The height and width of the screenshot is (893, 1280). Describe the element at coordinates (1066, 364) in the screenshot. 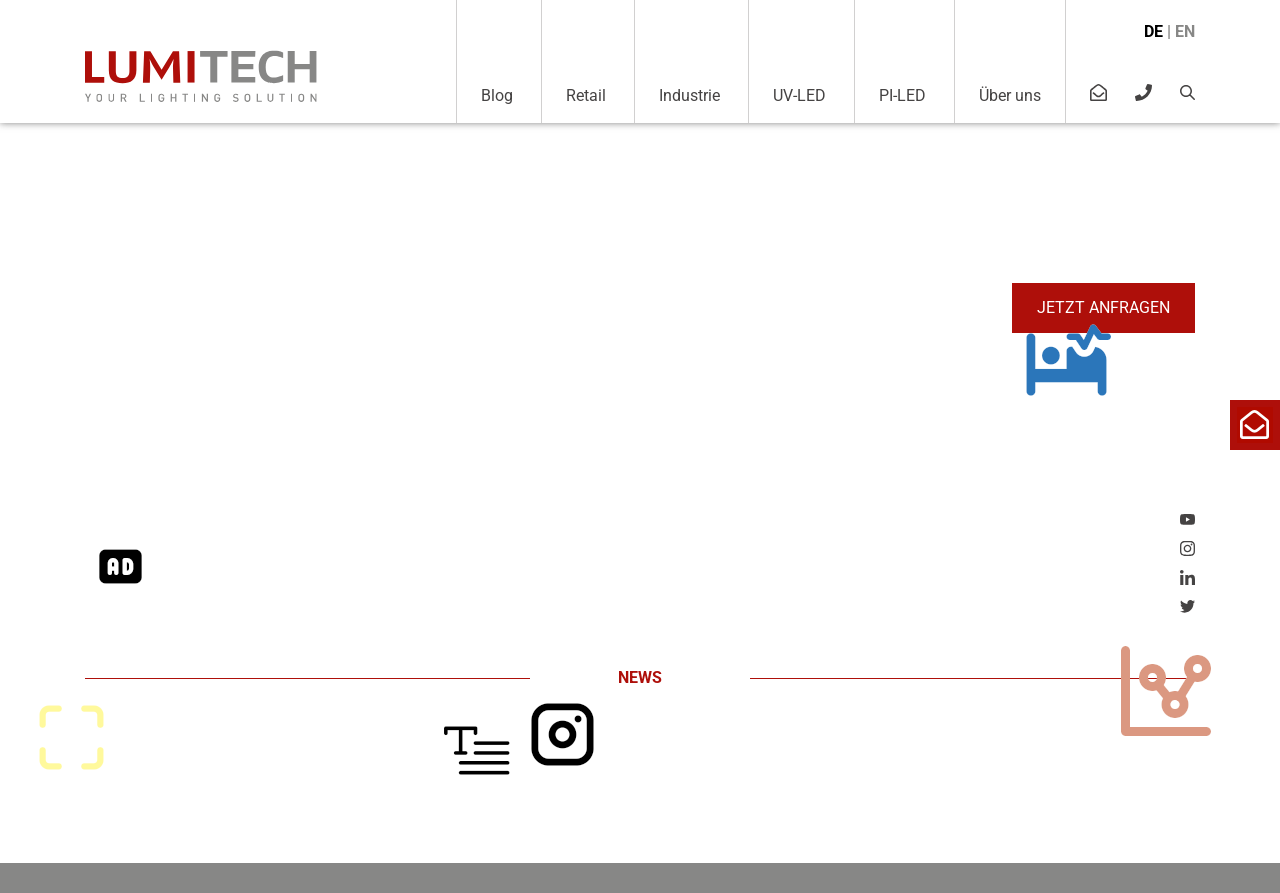

I see `view patient procedures or medical records` at that location.